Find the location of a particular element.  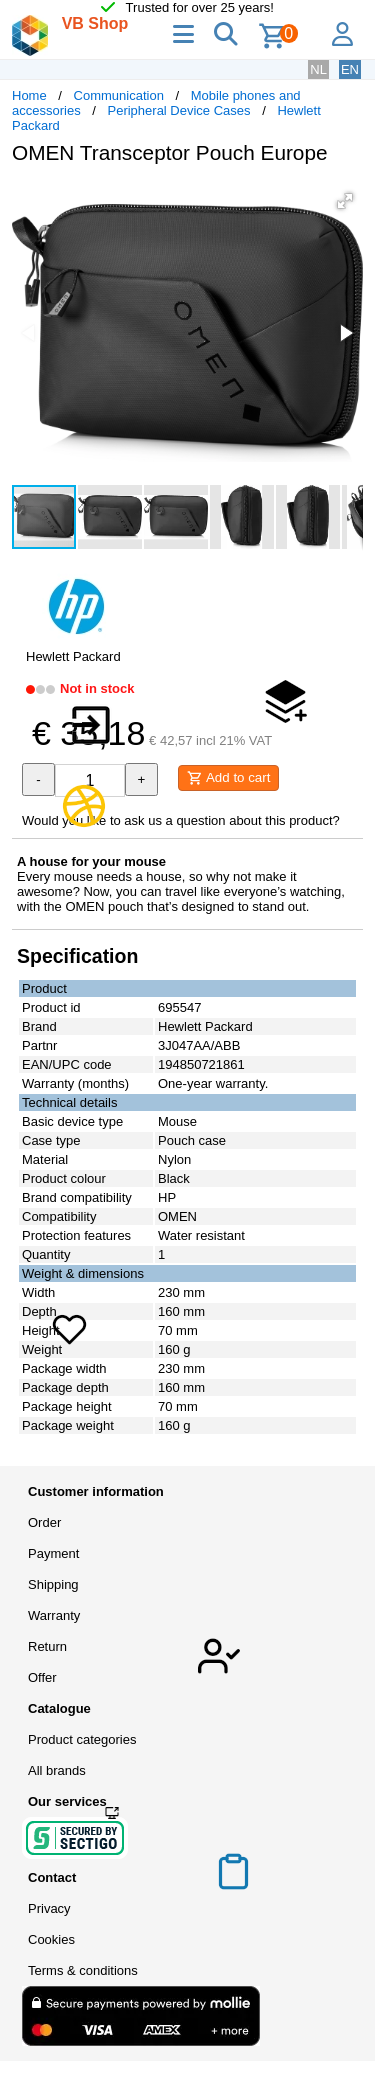

add a new layer to the stack is located at coordinates (285, 701).